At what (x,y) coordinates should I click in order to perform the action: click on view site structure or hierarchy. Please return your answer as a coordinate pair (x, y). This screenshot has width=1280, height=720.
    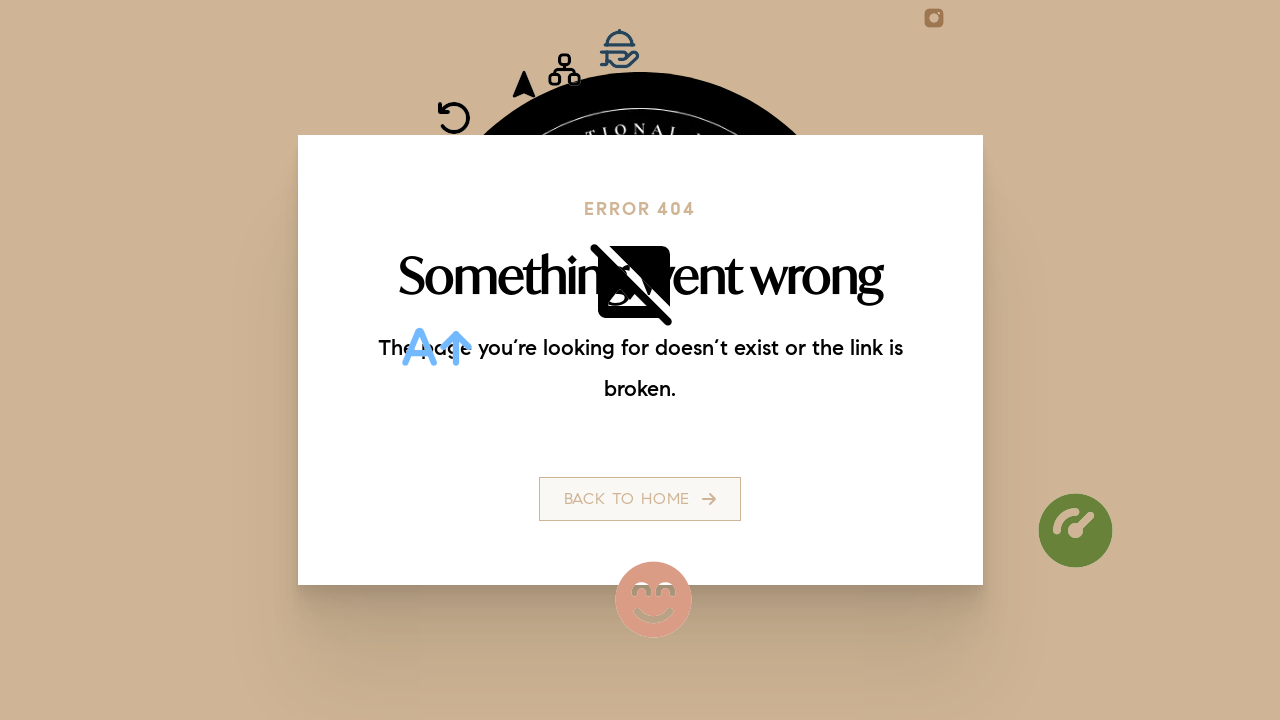
    Looking at the image, I should click on (564, 69).